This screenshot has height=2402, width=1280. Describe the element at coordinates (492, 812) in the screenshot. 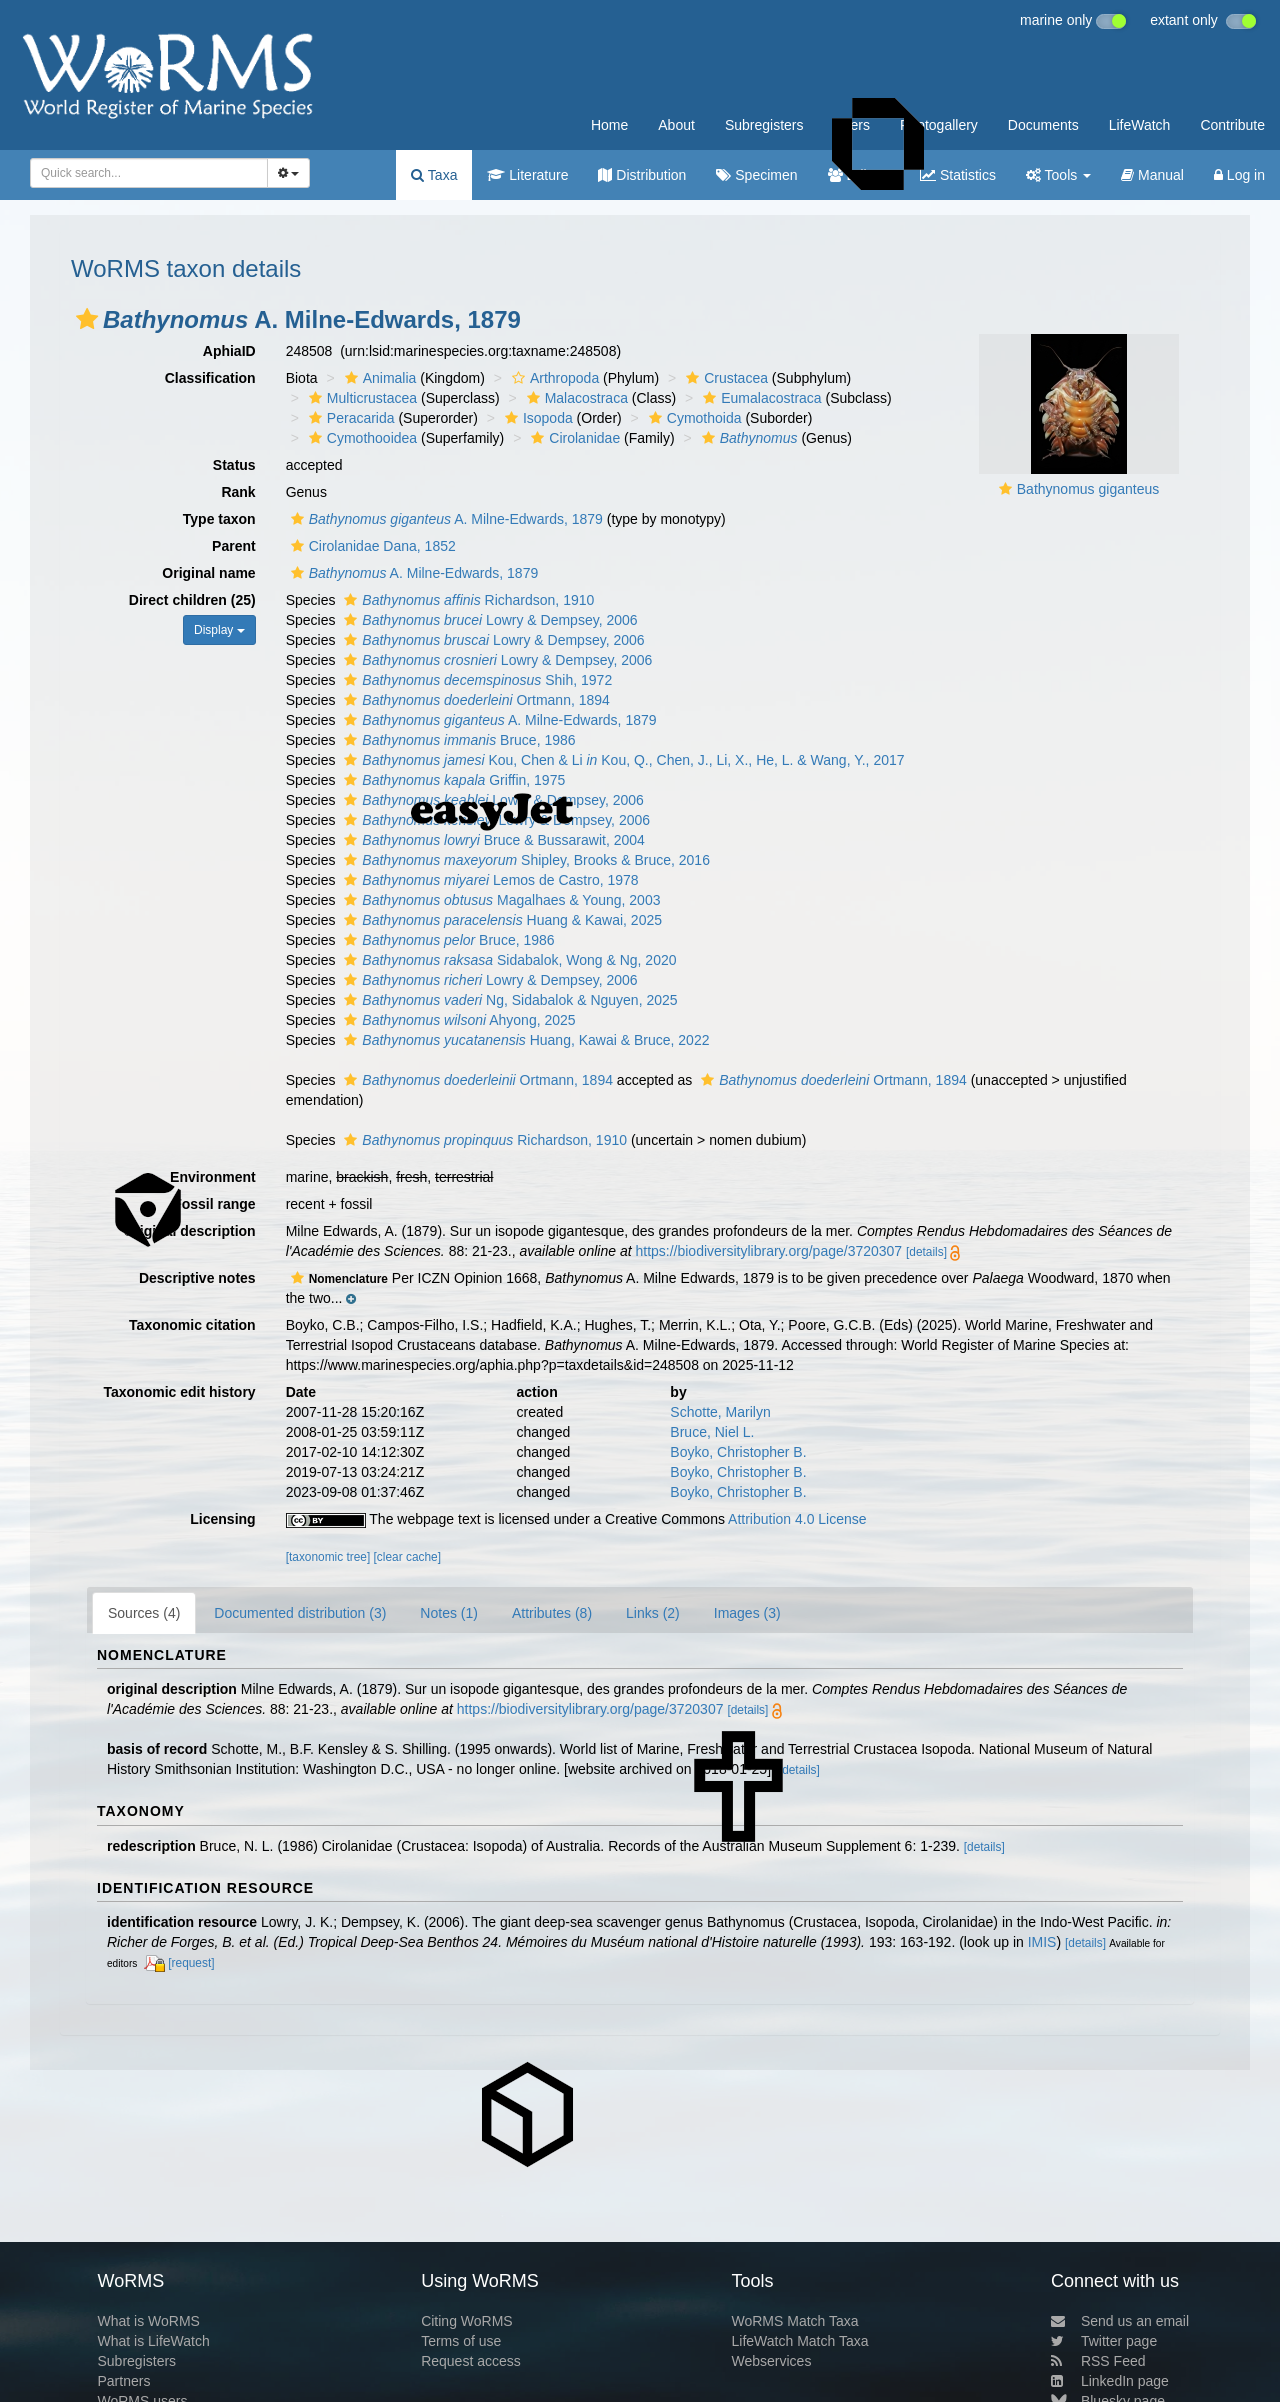

I see `easyJet airline app or website` at that location.